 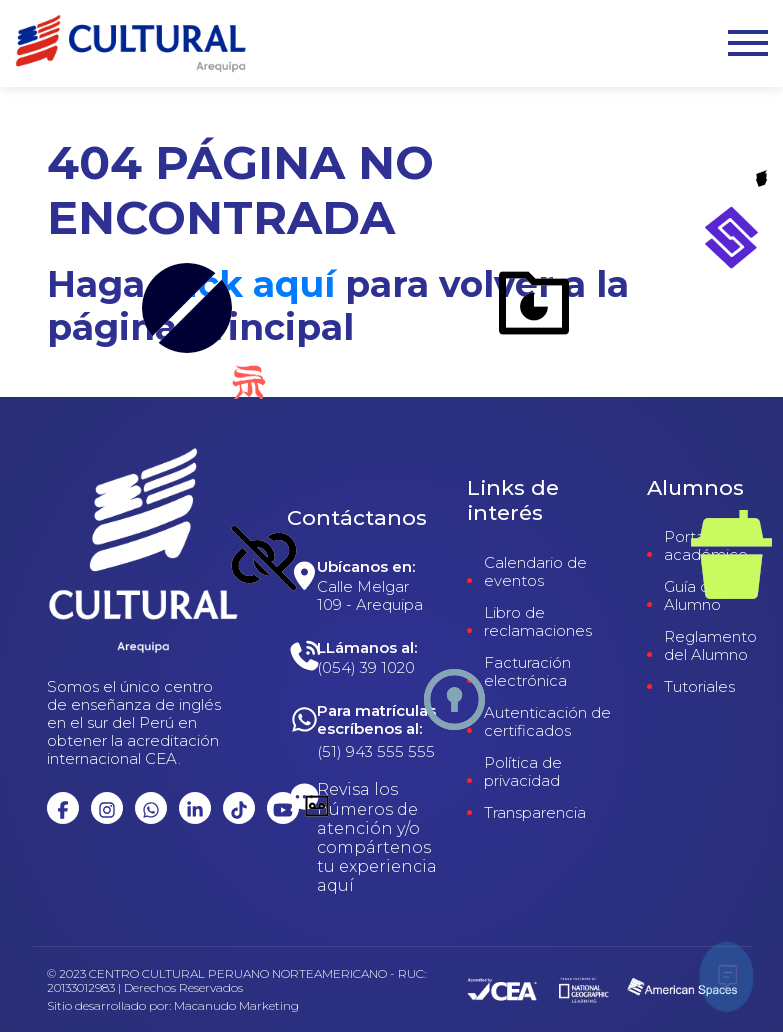 I want to click on view food and drink options, so click(x=731, y=558).